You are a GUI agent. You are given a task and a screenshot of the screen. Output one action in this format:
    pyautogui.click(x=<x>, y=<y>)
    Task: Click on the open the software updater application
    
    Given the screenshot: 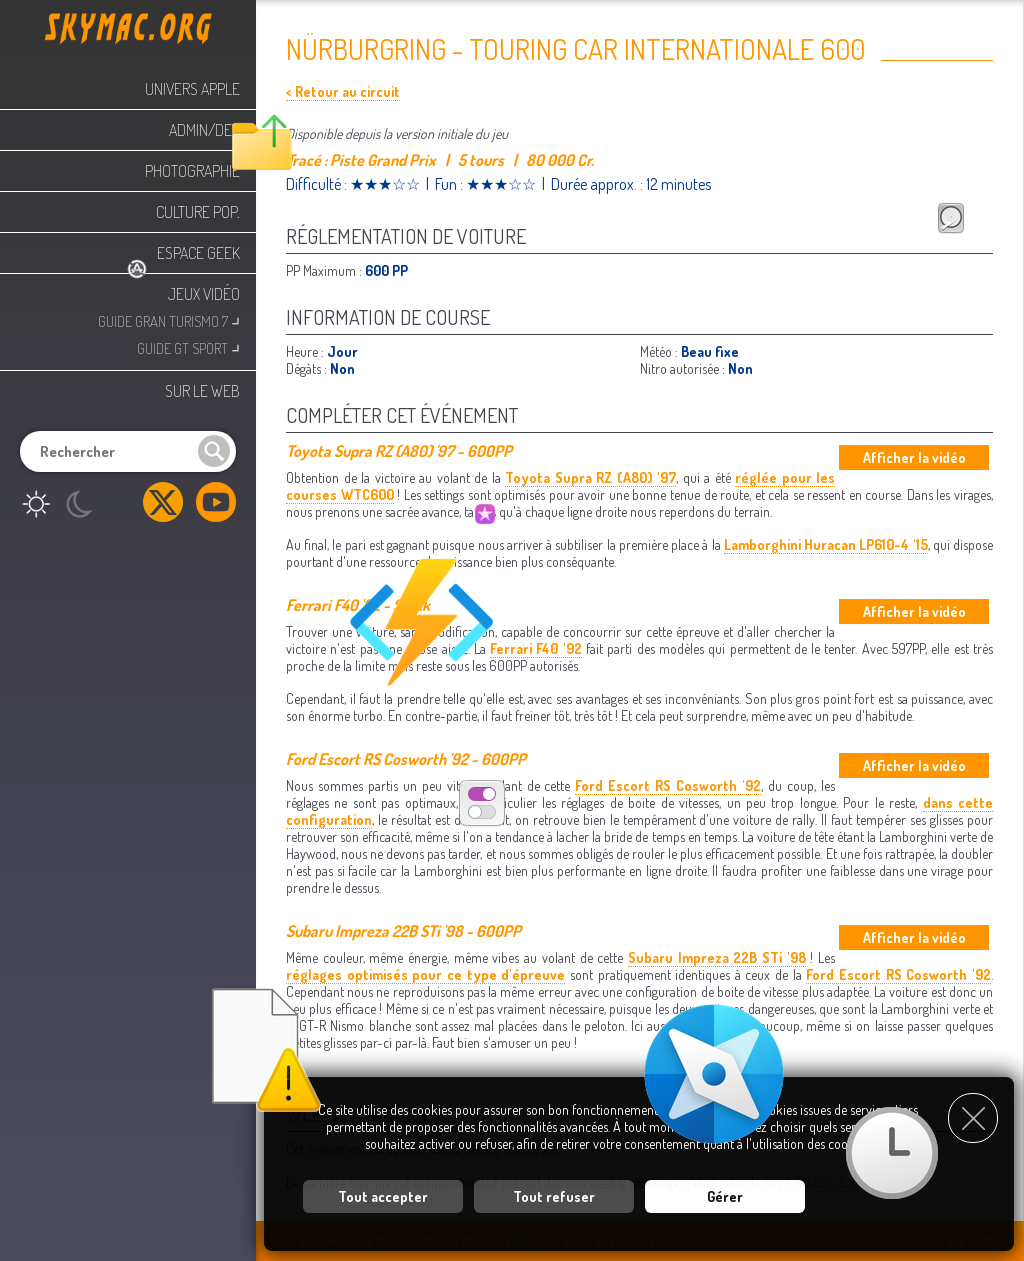 What is the action you would take?
    pyautogui.click(x=137, y=269)
    